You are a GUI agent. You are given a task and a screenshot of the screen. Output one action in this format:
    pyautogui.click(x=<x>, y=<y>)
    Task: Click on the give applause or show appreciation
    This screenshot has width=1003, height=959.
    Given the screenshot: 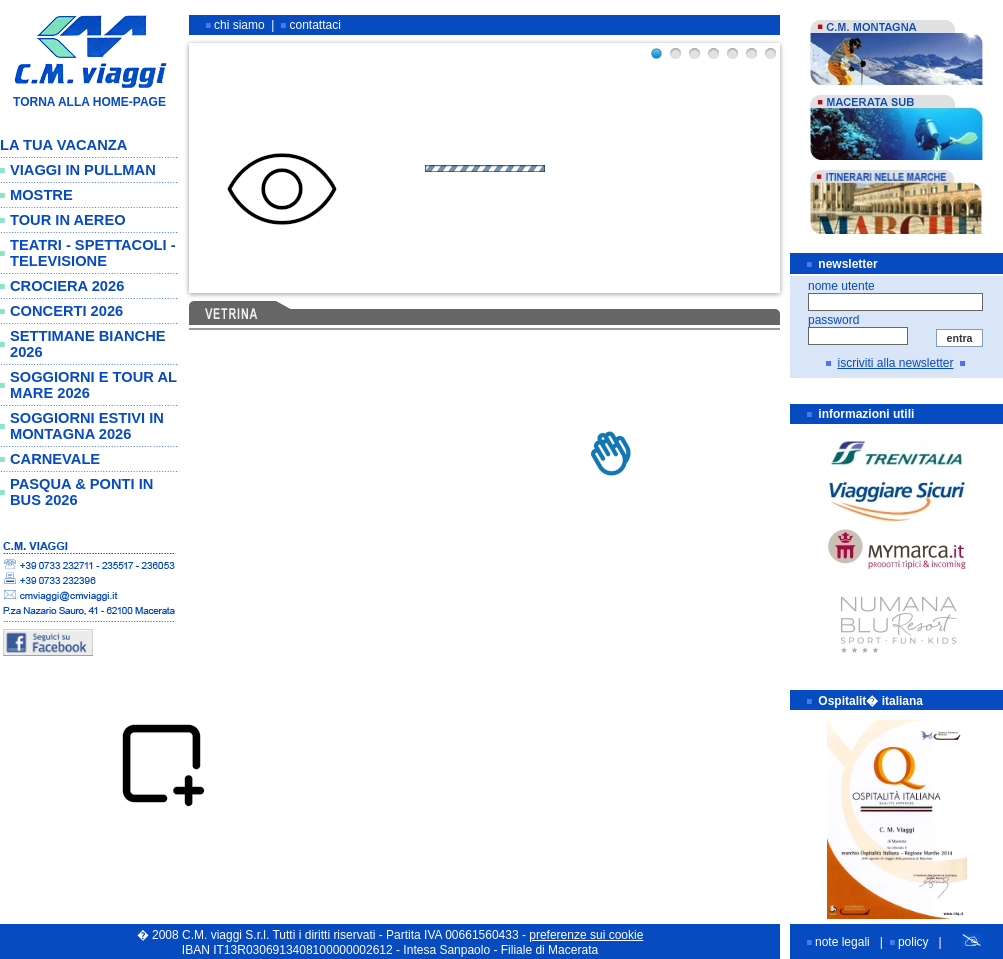 What is the action you would take?
    pyautogui.click(x=611, y=453)
    